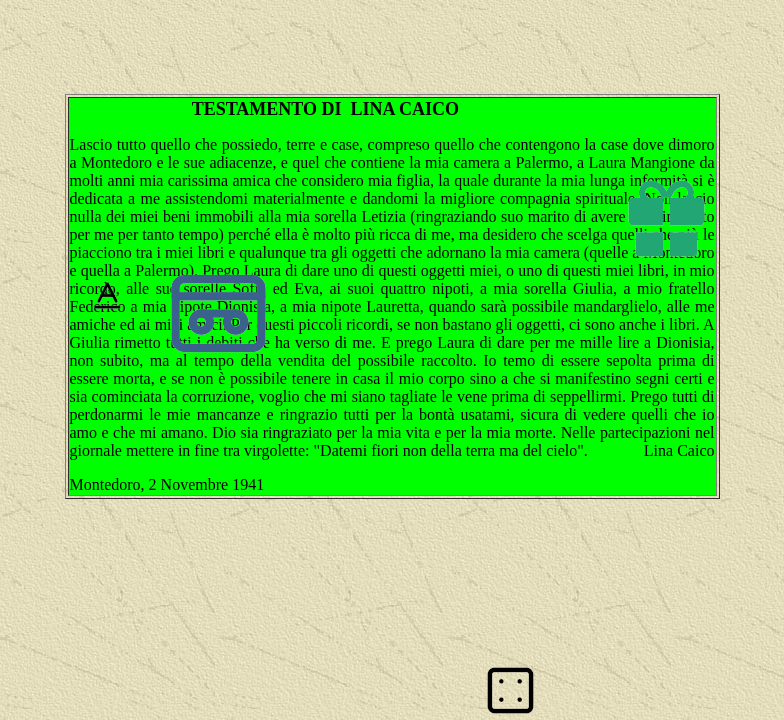 The width and height of the screenshot is (784, 720). I want to click on randomize or shuffle content, so click(510, 690).